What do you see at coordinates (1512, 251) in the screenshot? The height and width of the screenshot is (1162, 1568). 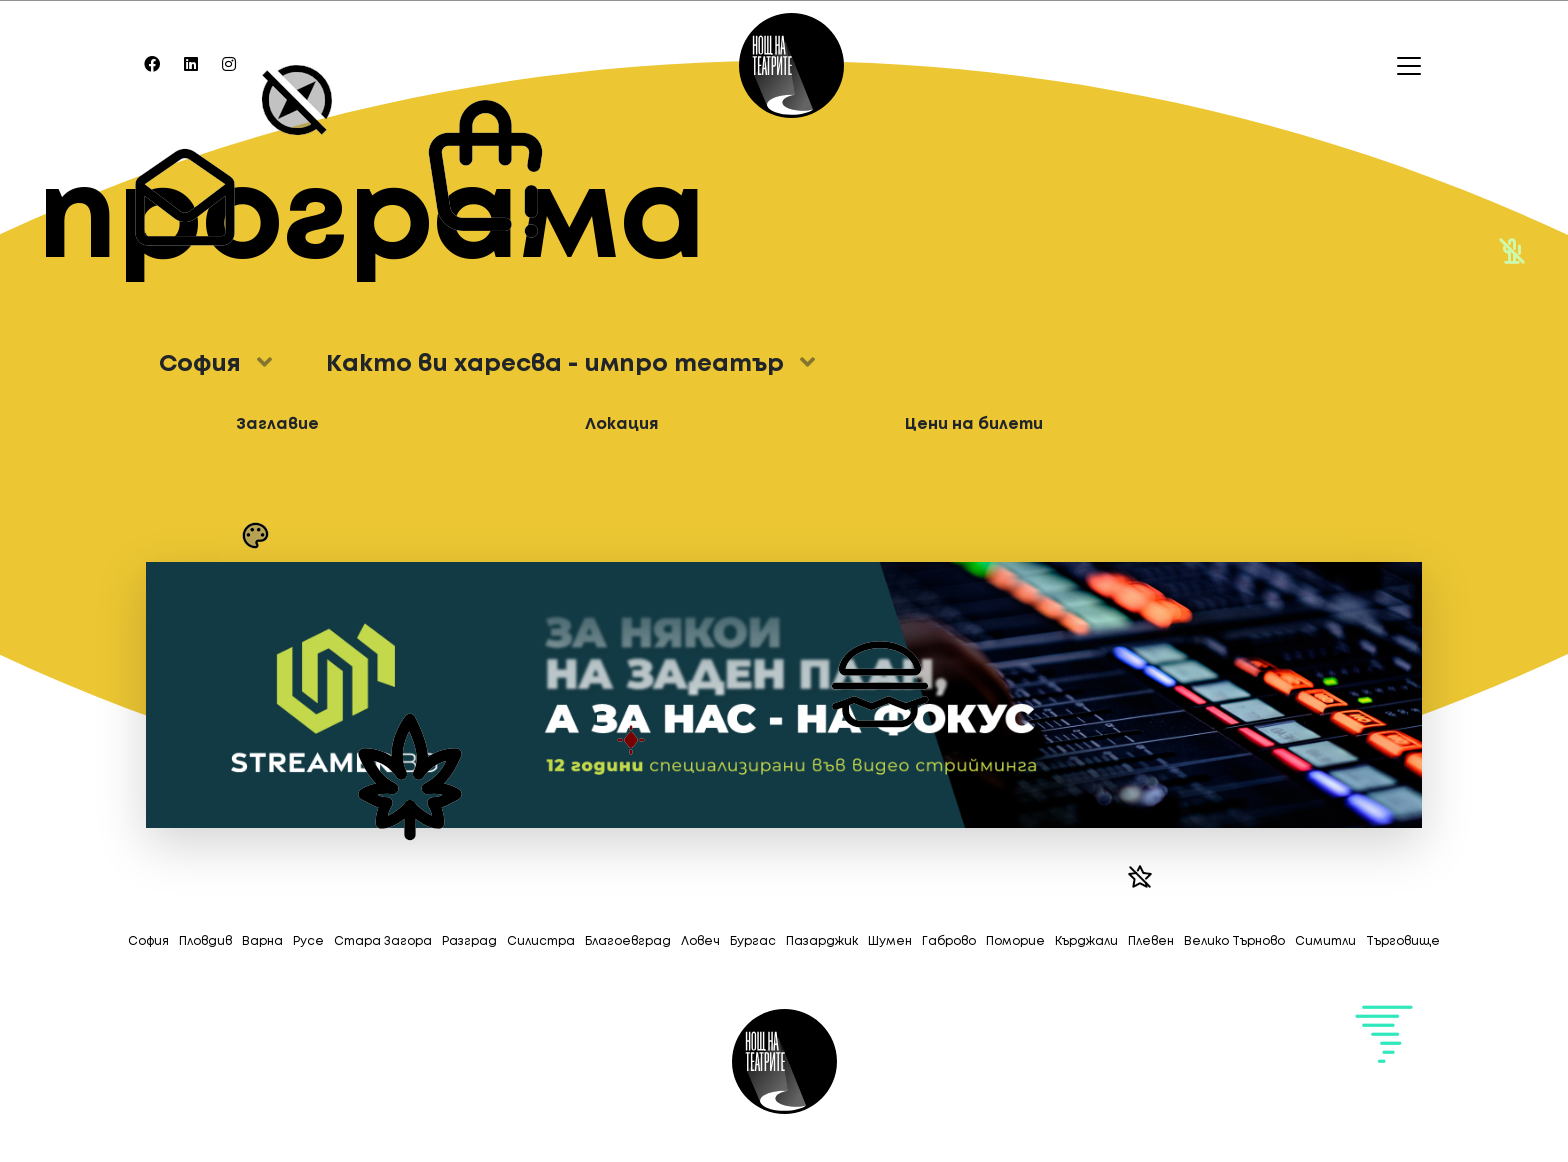 I see `disable desert or arid climate mode` at bounding box center [1512, 251].